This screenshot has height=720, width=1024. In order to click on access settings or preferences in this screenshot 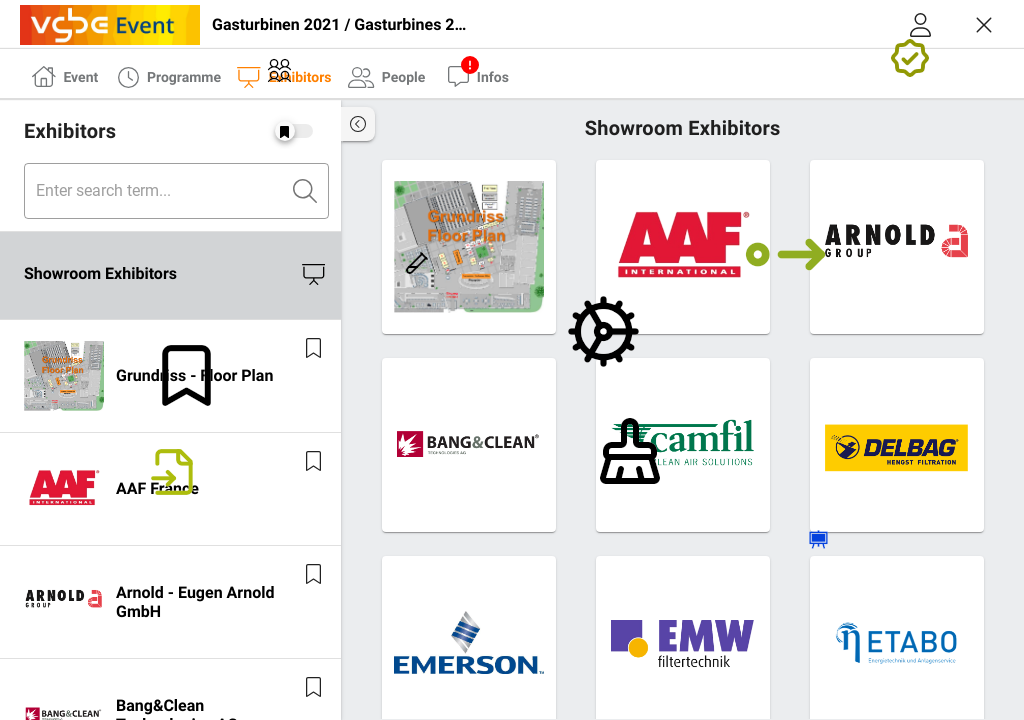, I will do `click(603, 331)`.